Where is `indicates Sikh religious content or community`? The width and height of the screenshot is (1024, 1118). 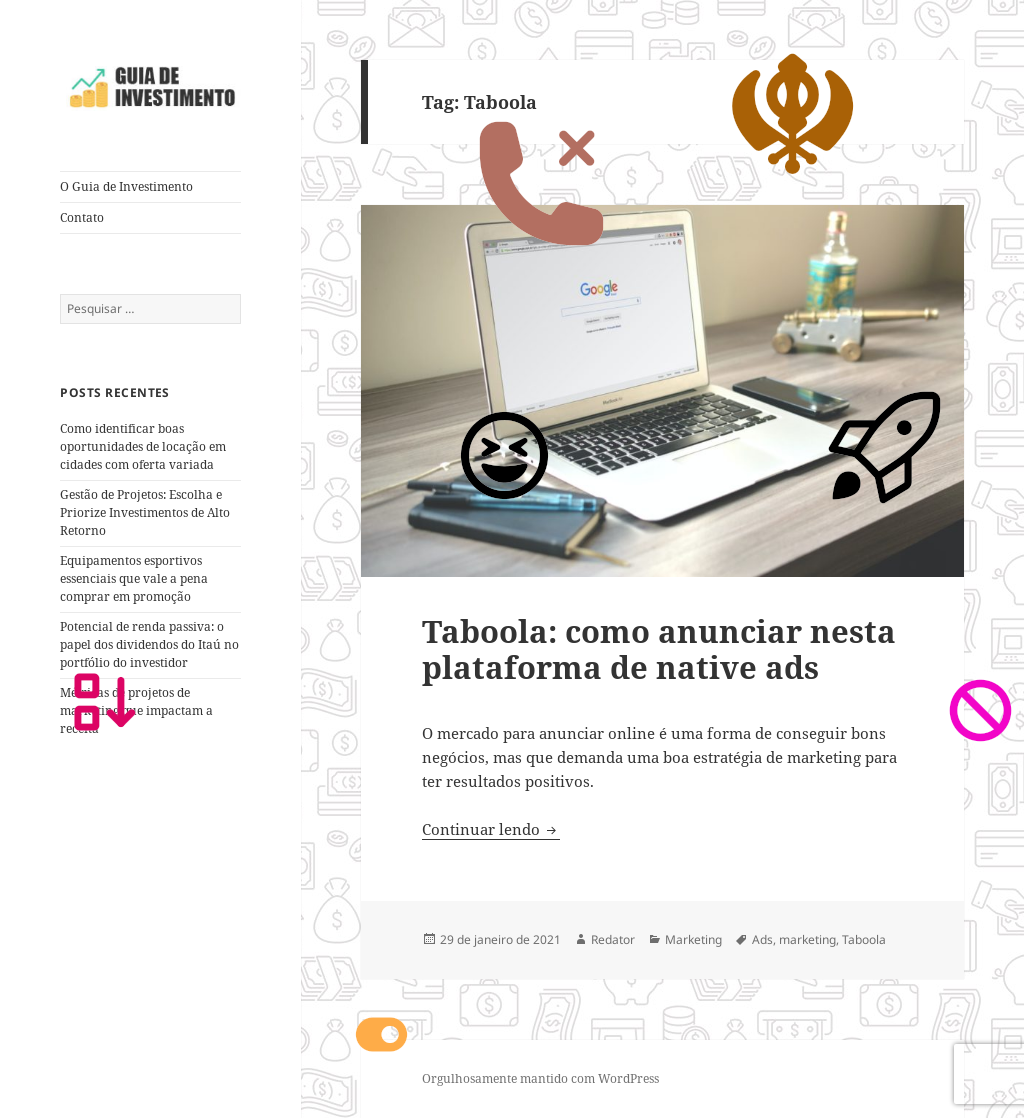 indicates Sikh religious content or community is located at coordinates (792, 113).